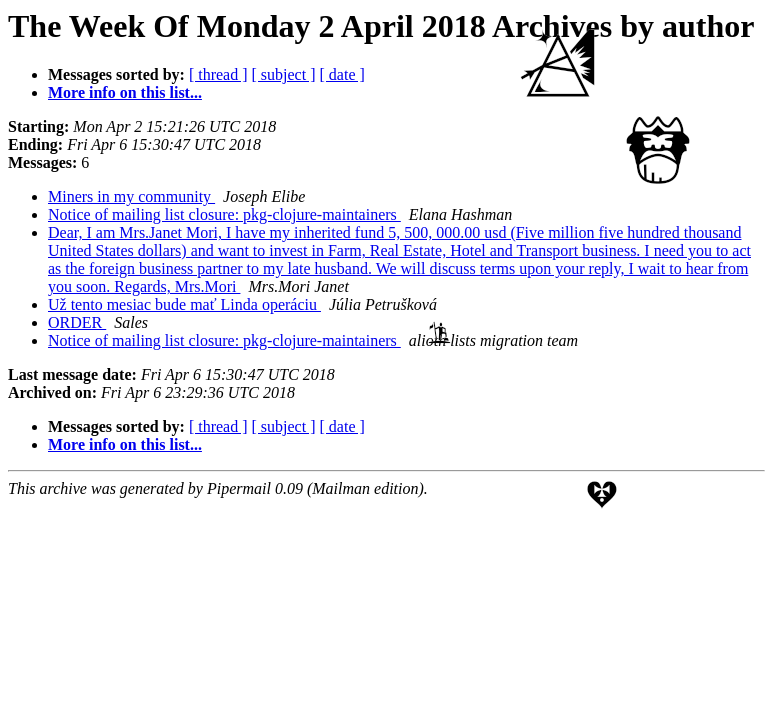 The height and width of the screenshot is (720, 773). Describe the element at coordinates (439, 332) in the screenshot. I see `indicates conquest or victory achievement` at that location.